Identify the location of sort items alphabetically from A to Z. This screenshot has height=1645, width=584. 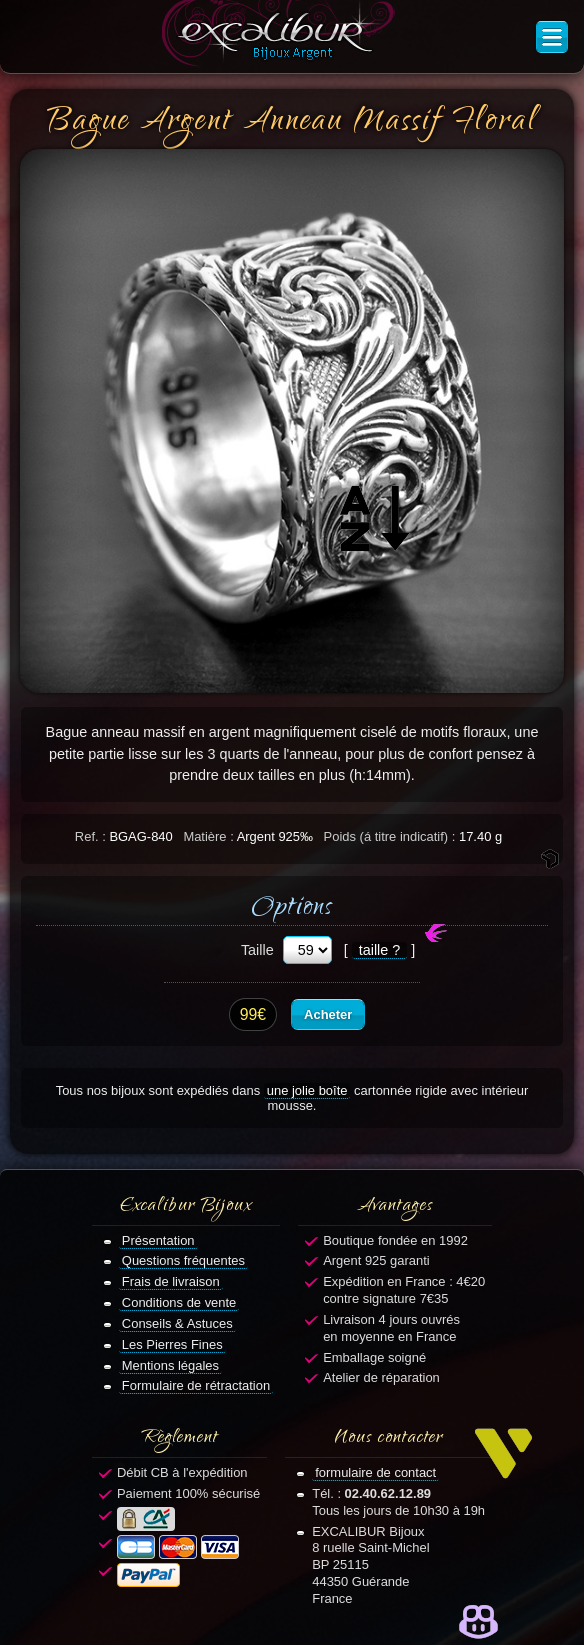
(373, 518).